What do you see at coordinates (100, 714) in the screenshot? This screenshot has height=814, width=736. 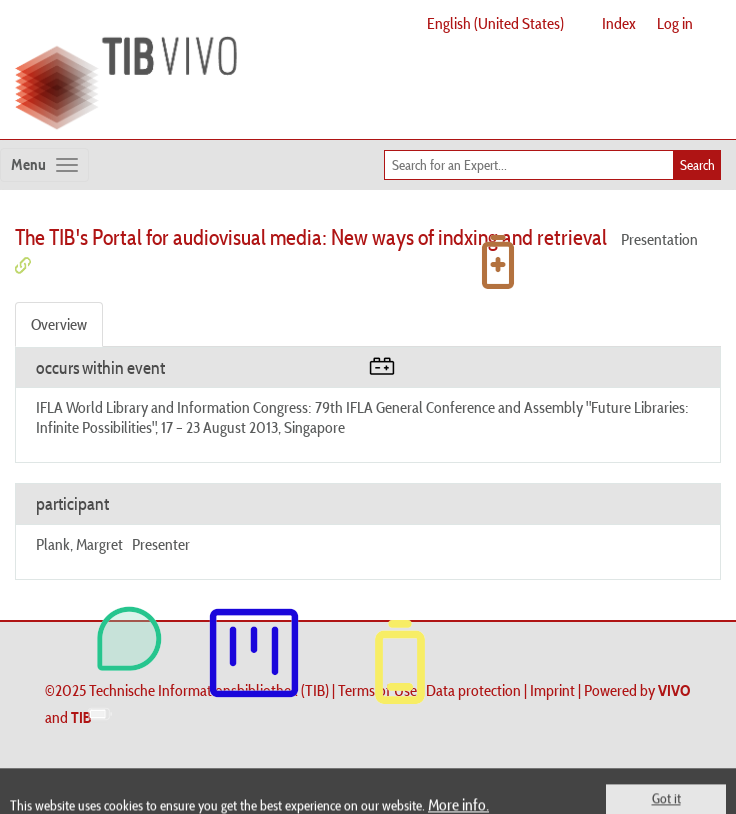 I see `indicates battery level at 80% charge` at bounding box center [100, 714].